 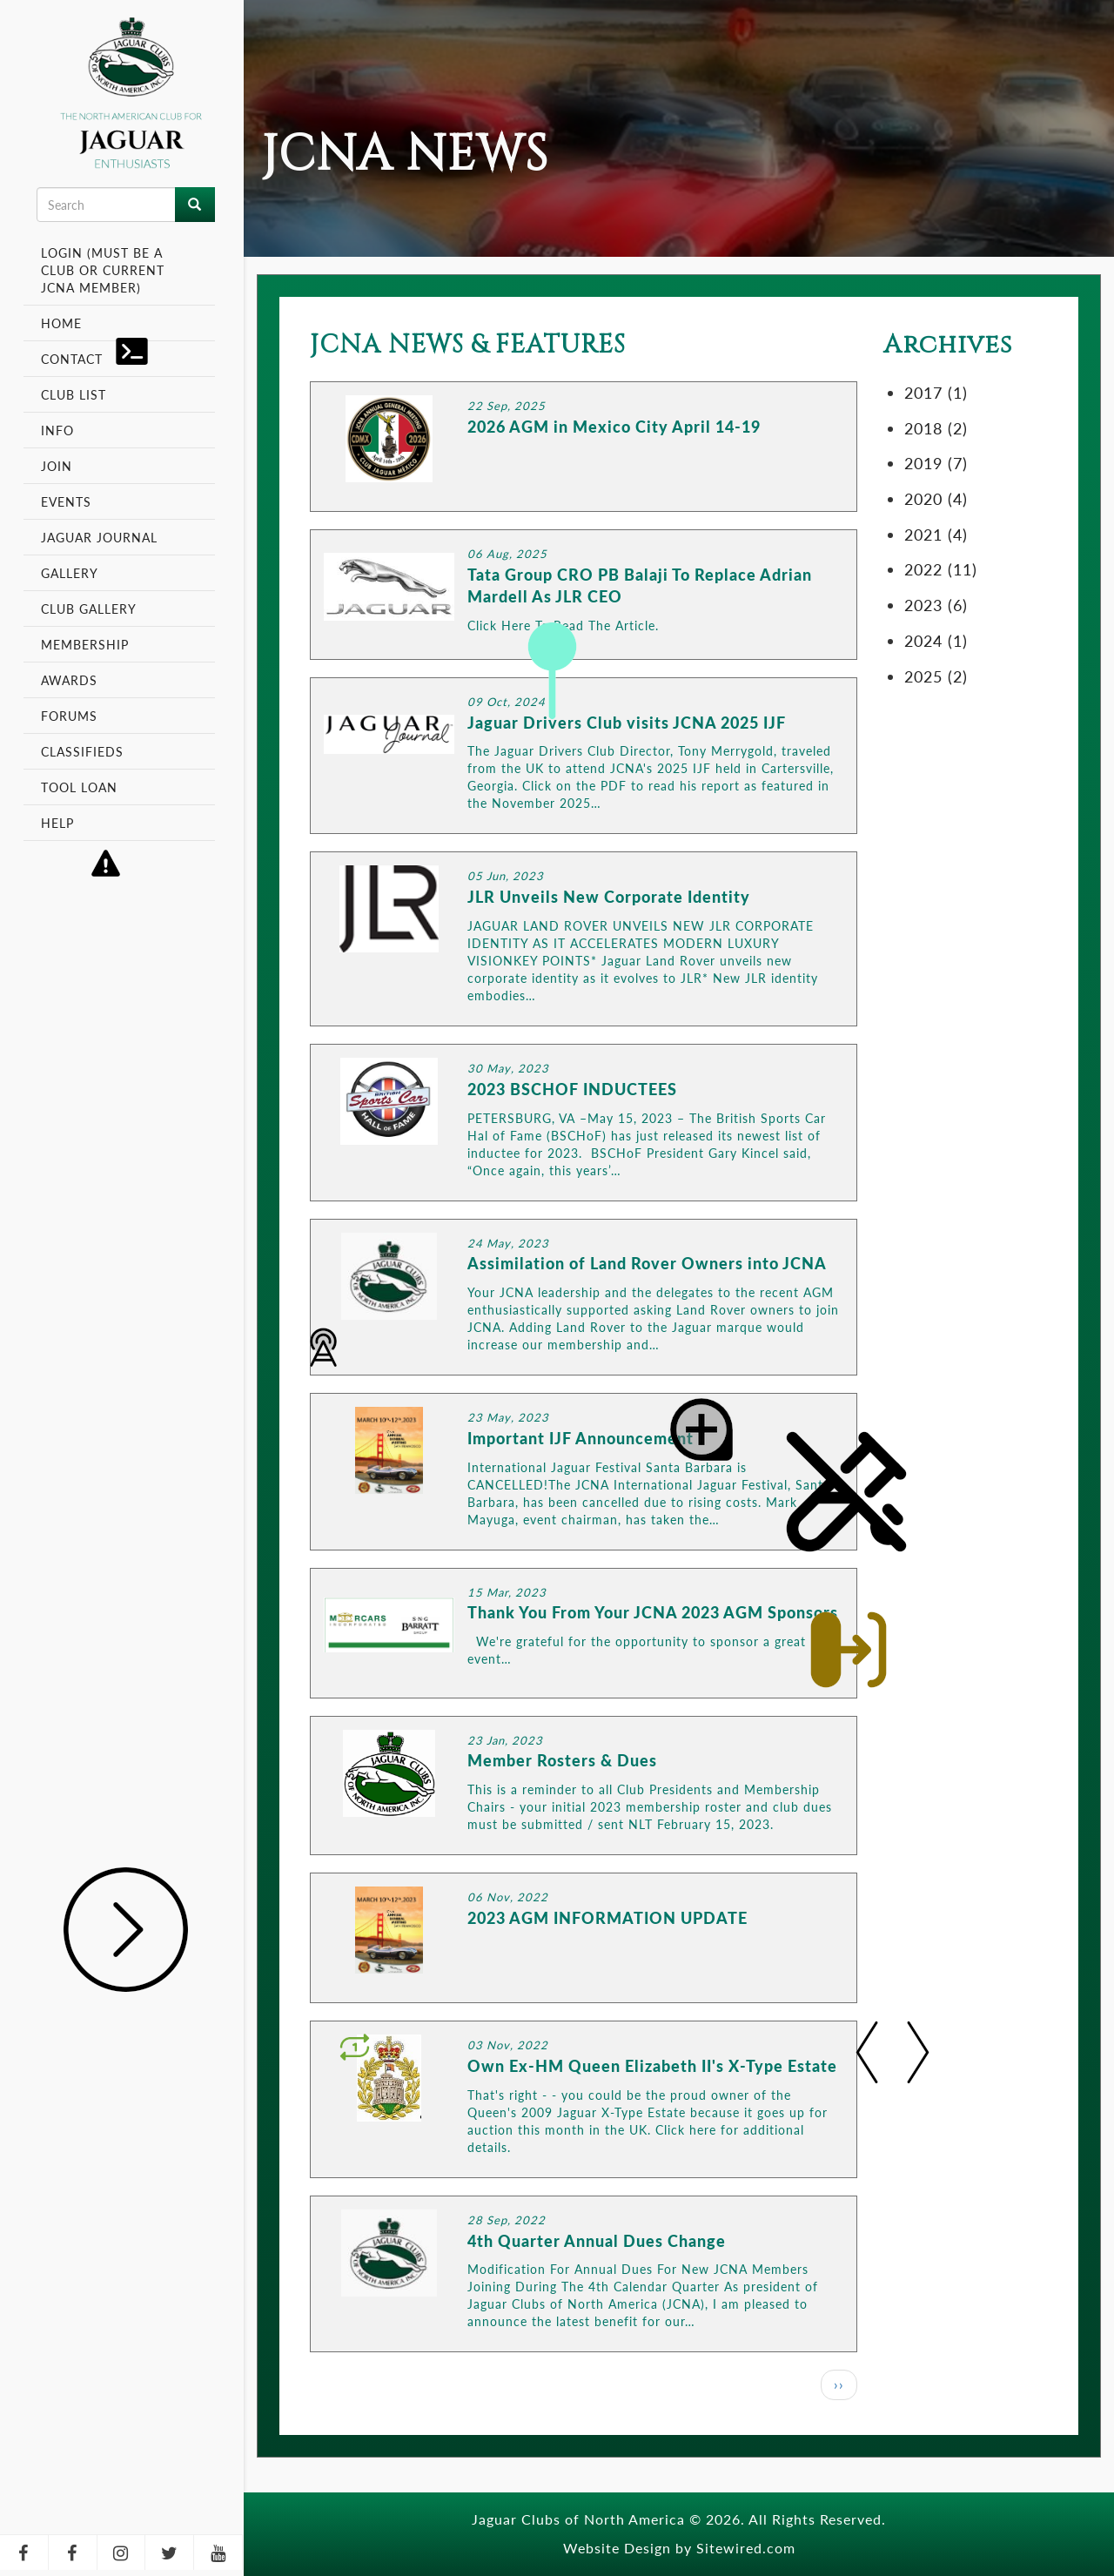 What do you see at coordinates (131, 351) in the screenshot?
I see `open command line terminal` at bounding box center [131, 351].